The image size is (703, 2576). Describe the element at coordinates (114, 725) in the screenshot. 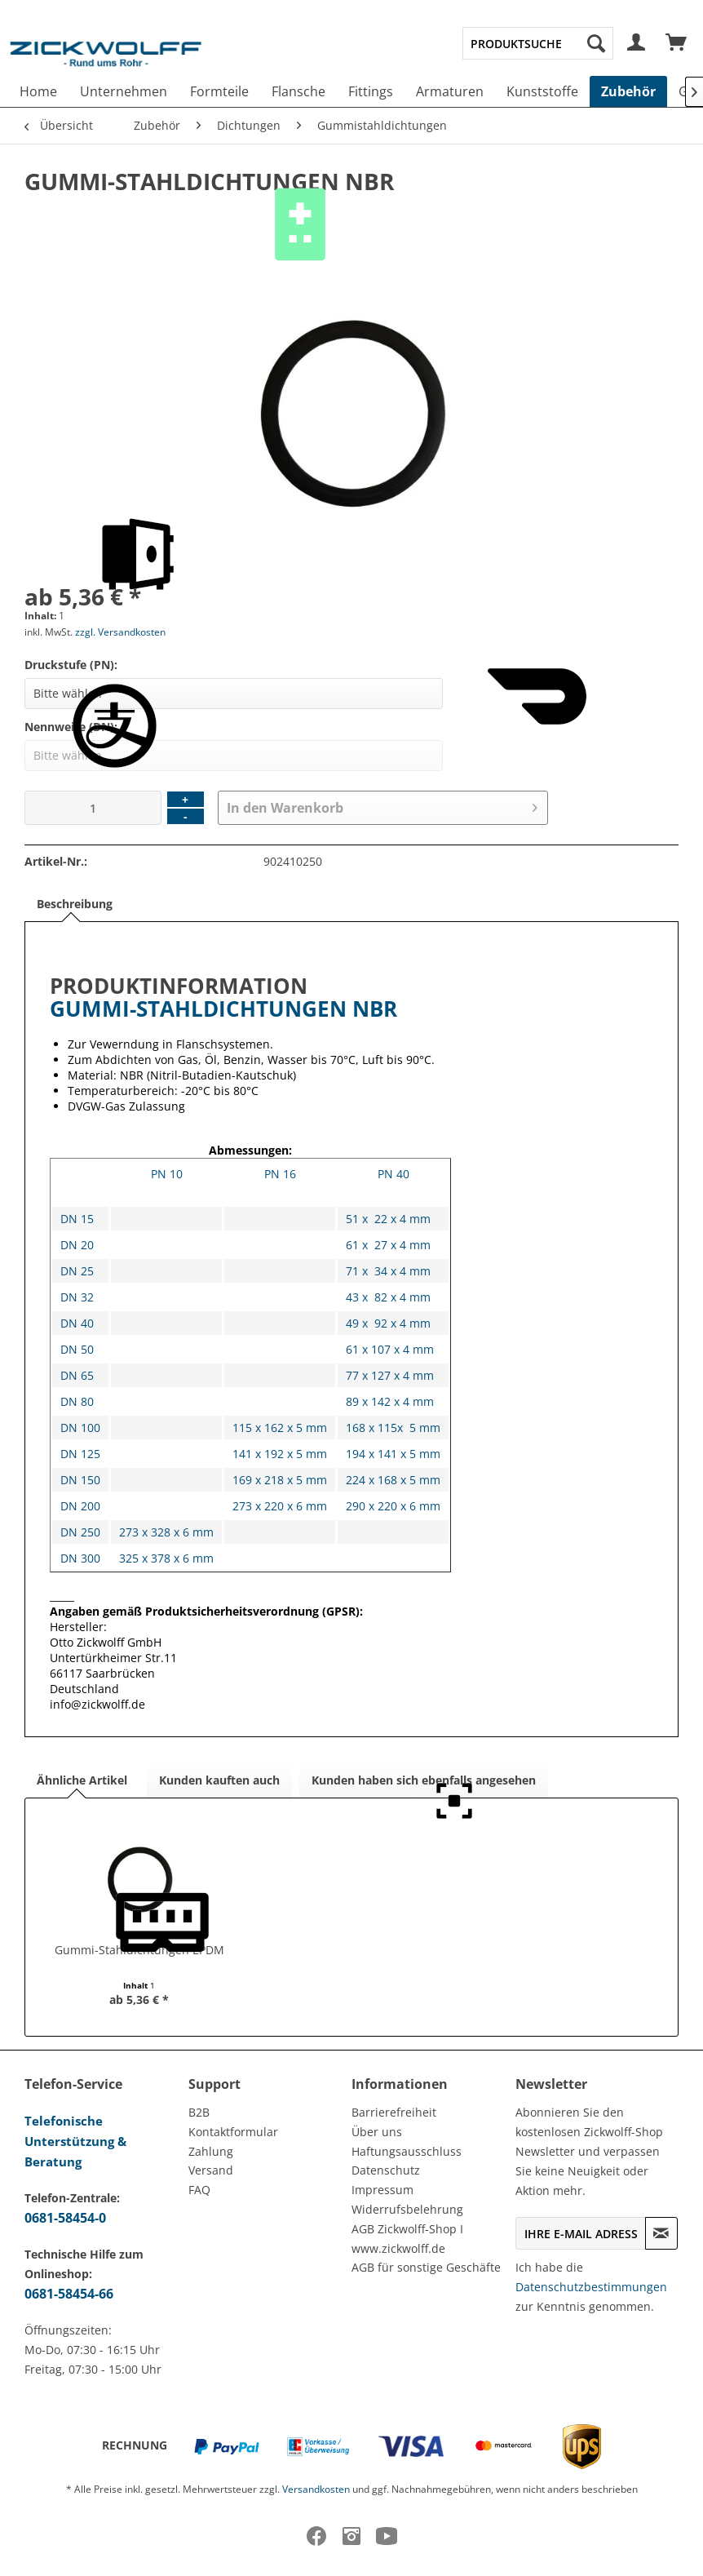

I see `pay with alipay` at that location.